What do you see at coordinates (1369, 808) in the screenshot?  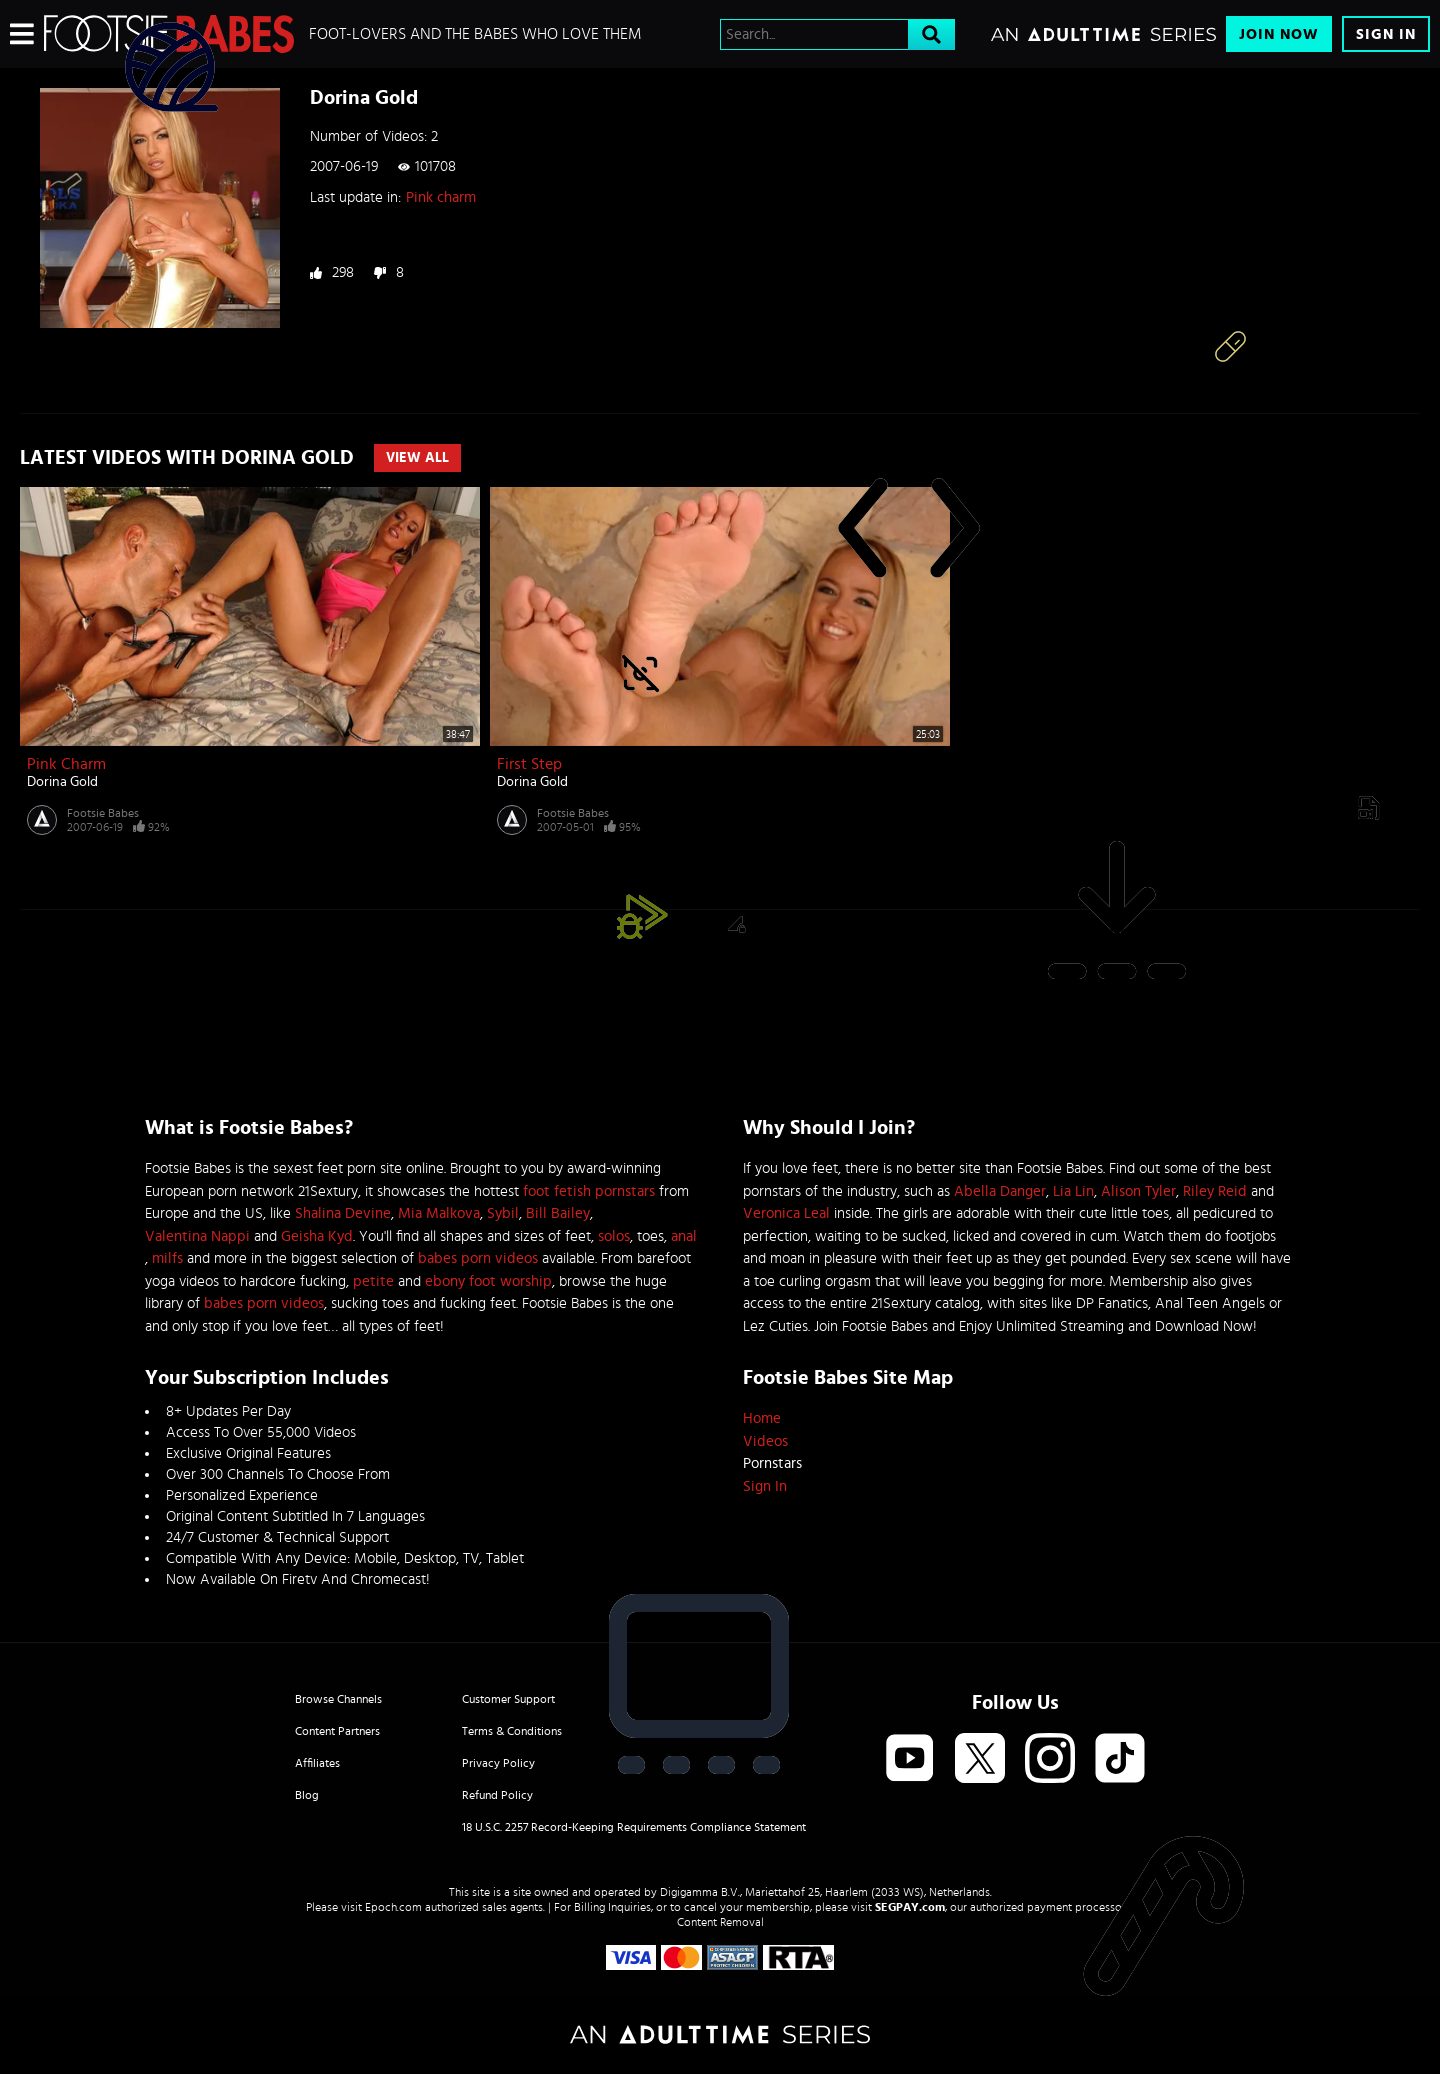 I see `open a video file` at bounding box center [1369, 808].